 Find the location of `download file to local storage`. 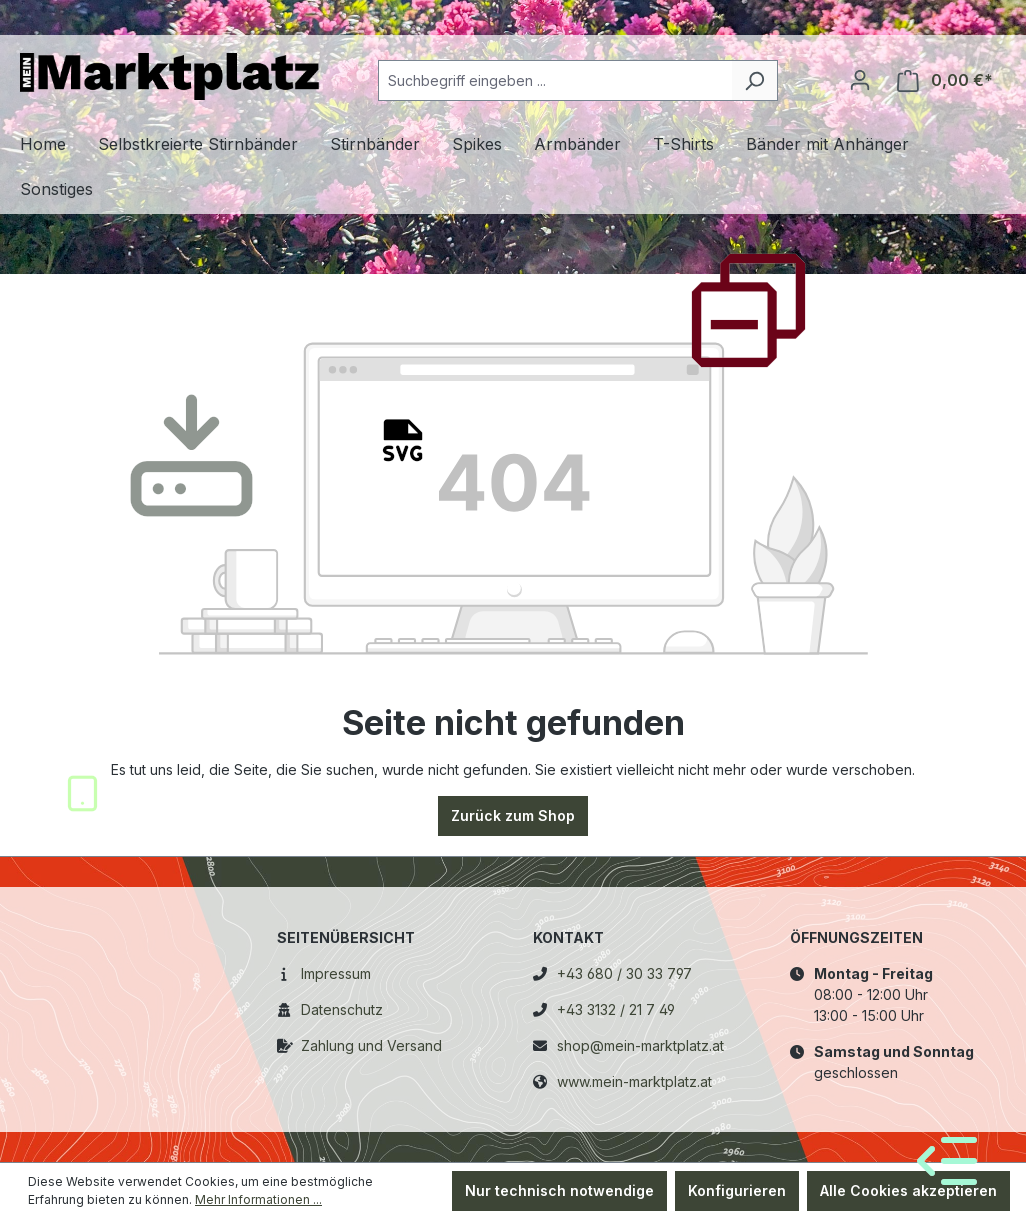

download file to local storage is located at coordinates (191, 455).